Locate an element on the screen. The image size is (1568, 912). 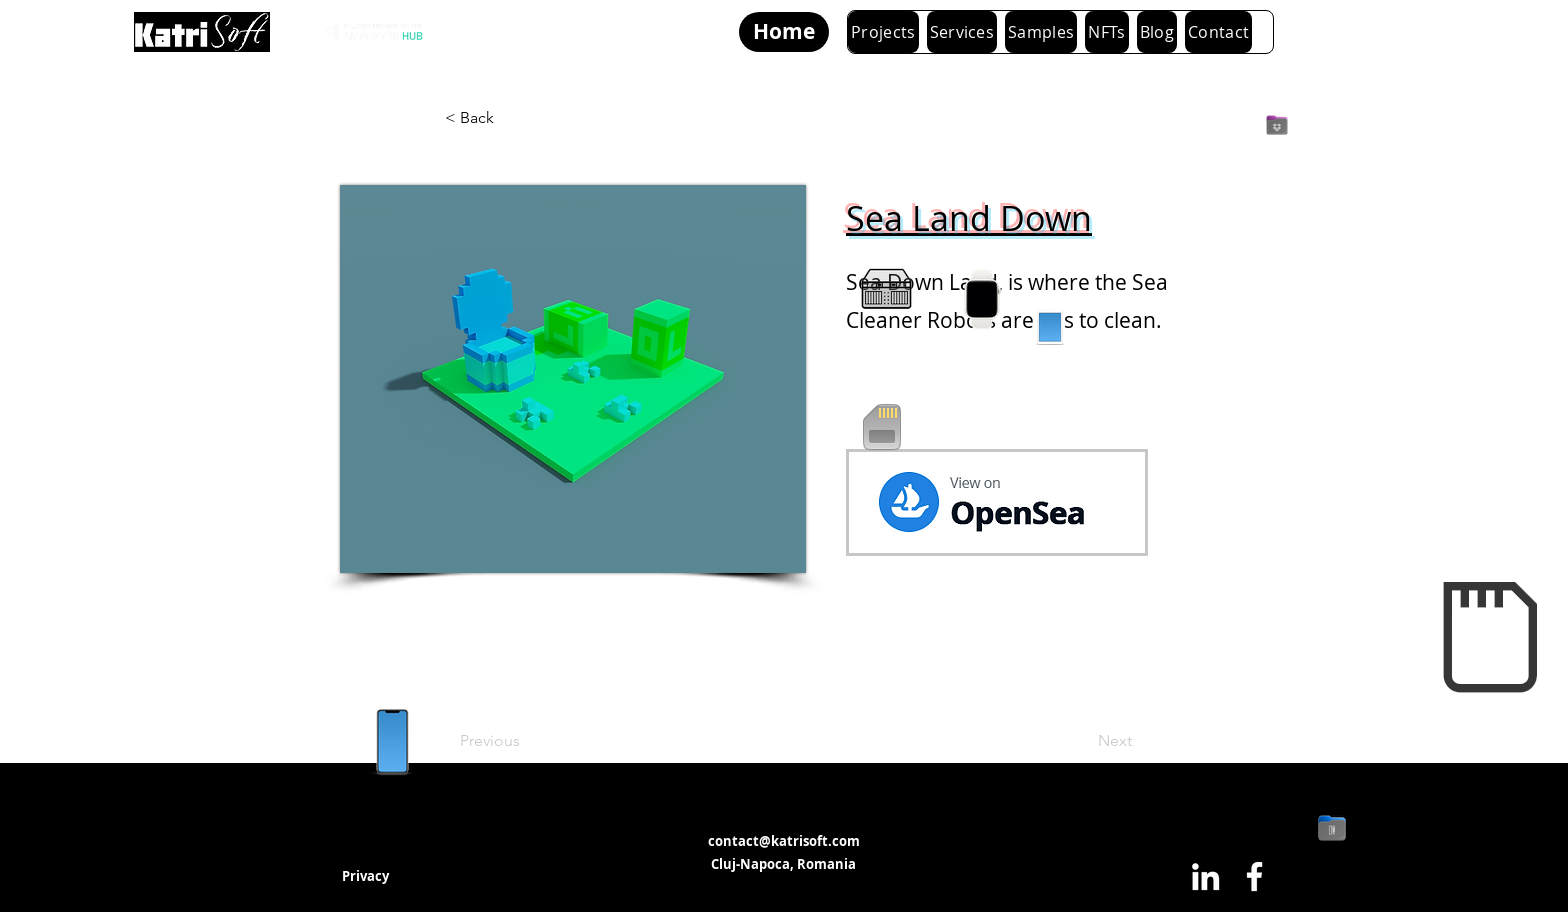
indicates a connected USB flash drive or removable storage is located at coordinates (882, 427).